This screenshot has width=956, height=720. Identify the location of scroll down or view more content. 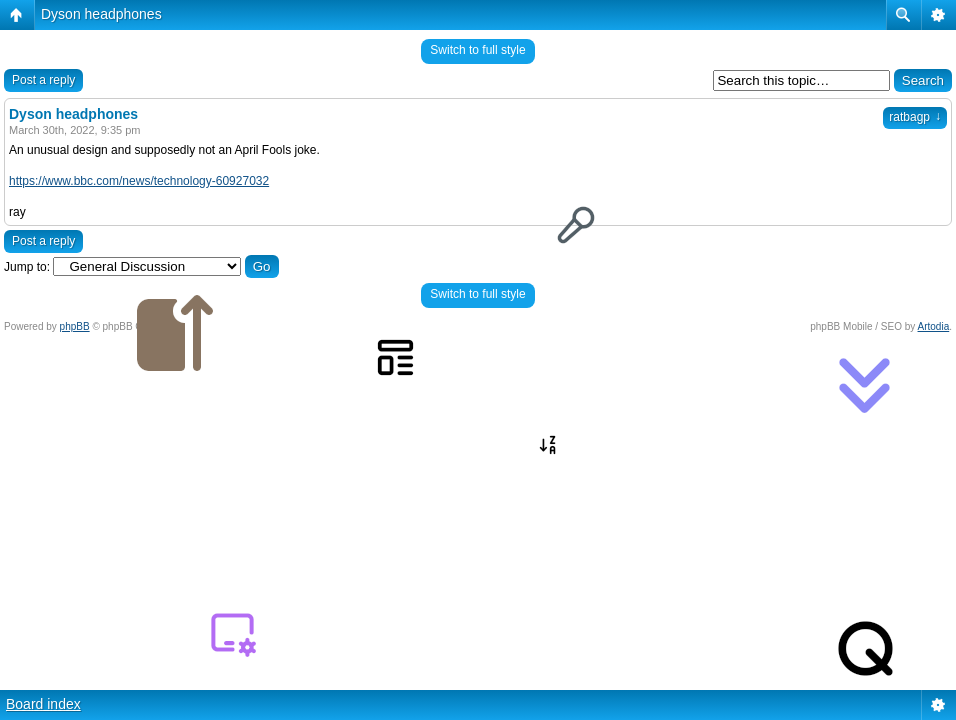
(864, 383).